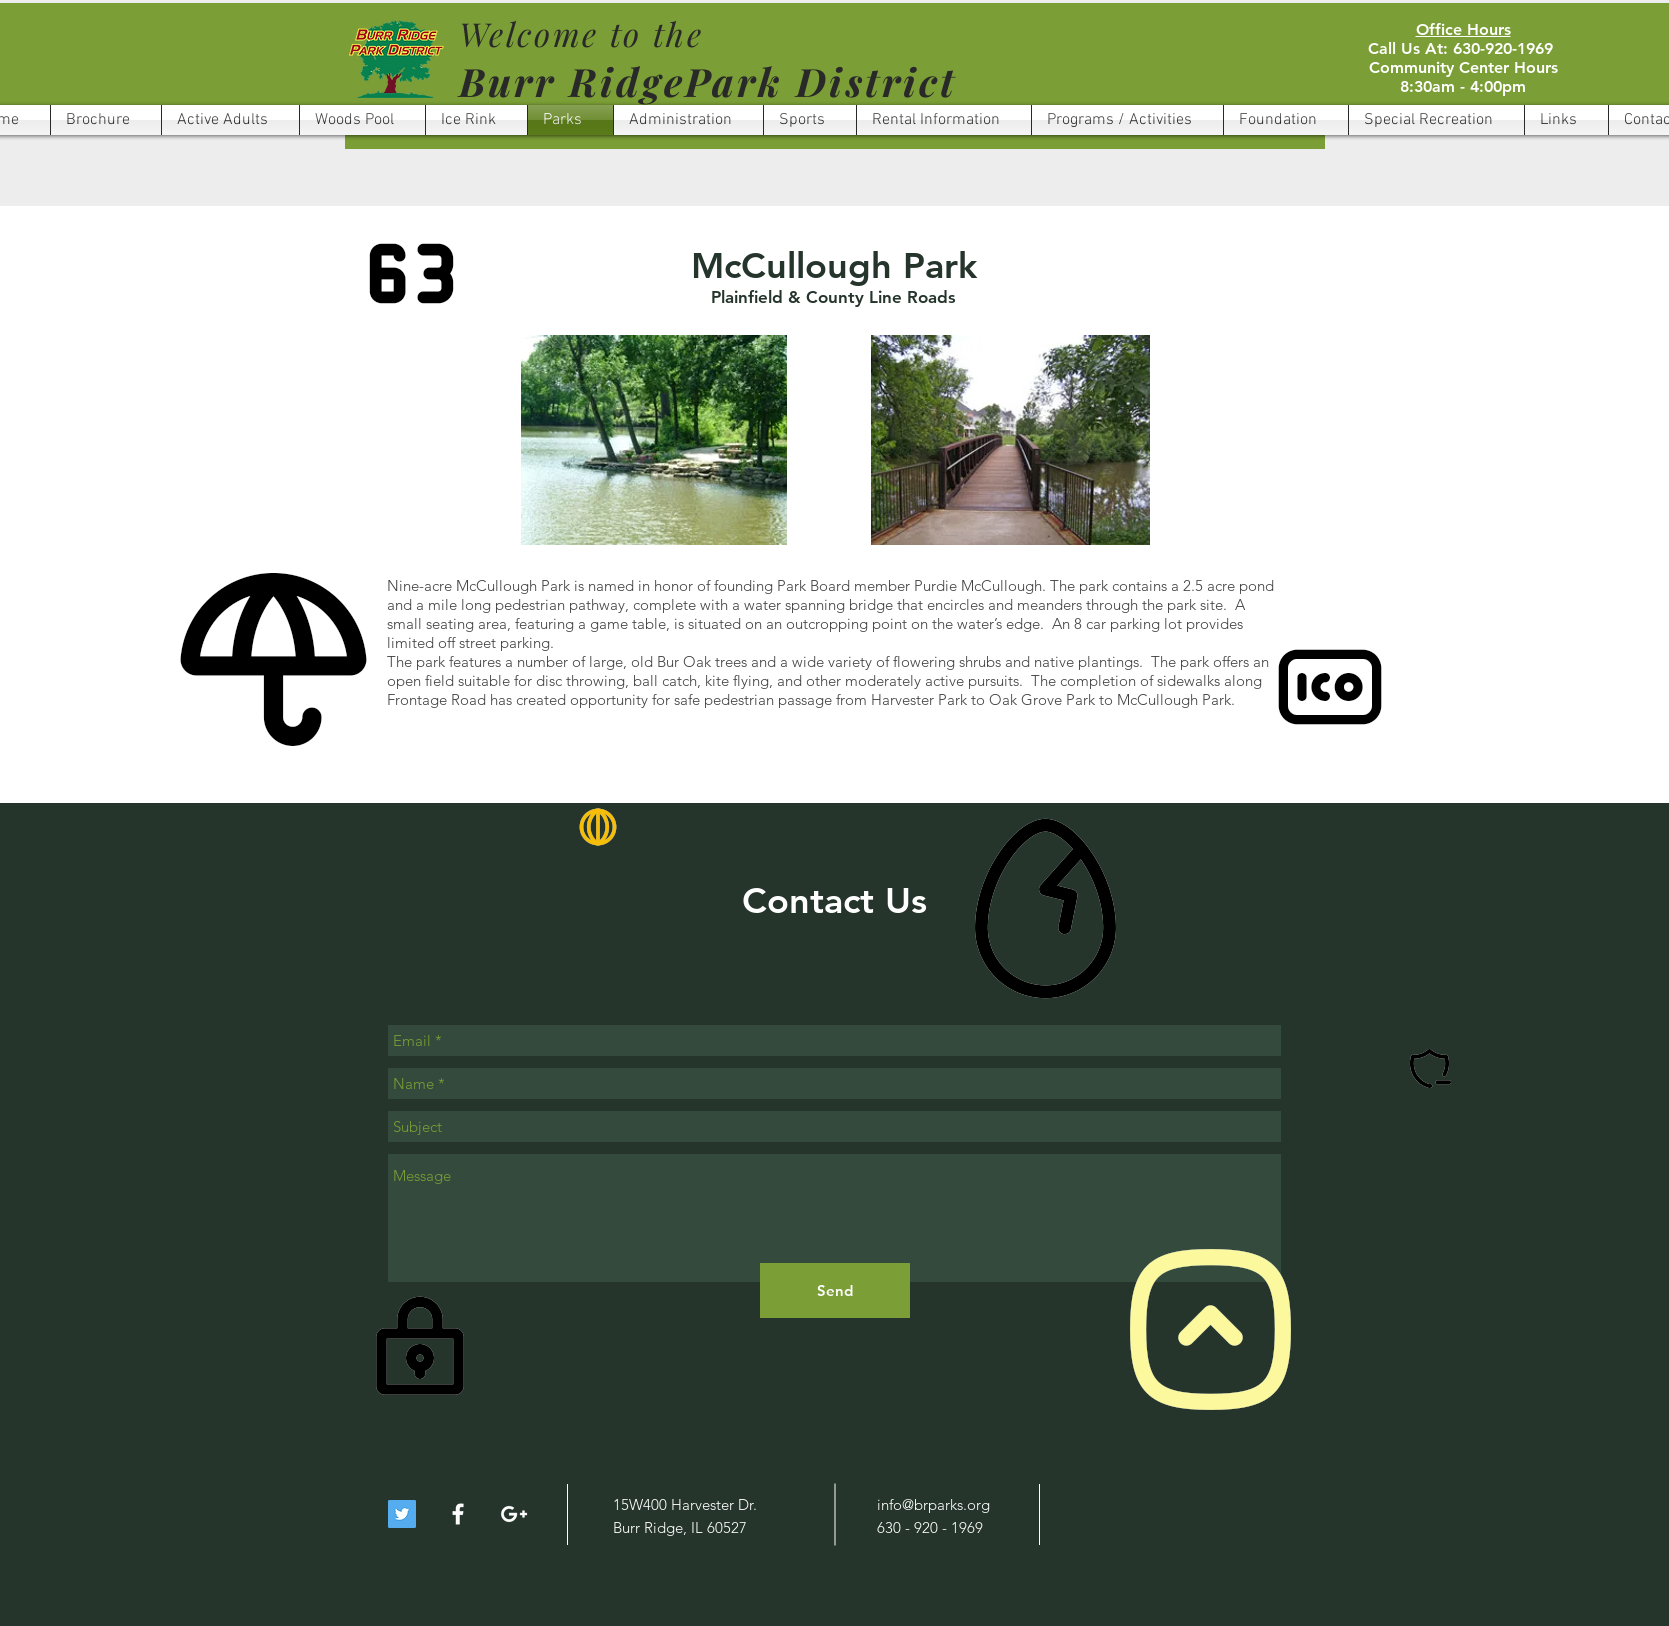  What do you see at coordinates (1045, 908) in the screenshot?
I see `indicates a cracked or broken item` at bounding box center [1045, 908].